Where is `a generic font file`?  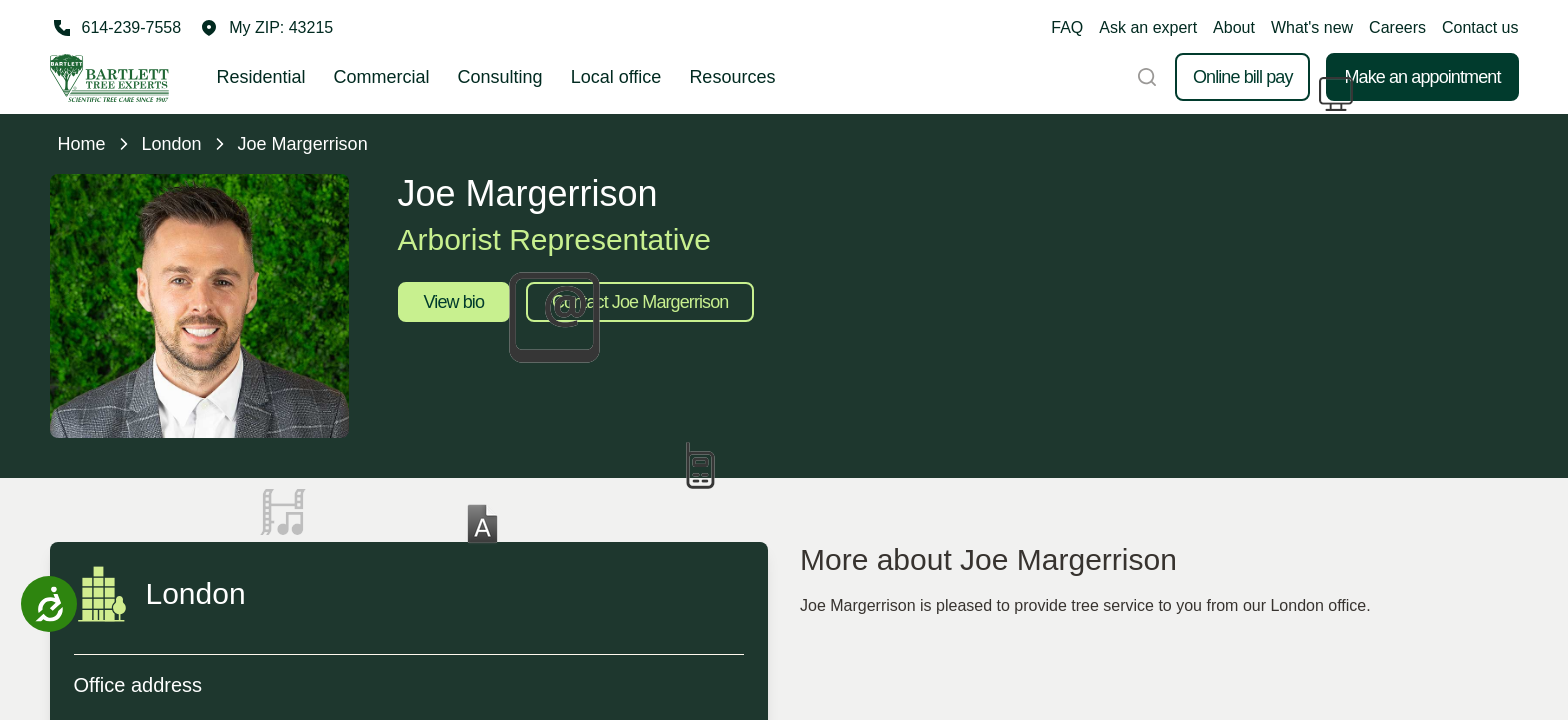 a generic font file is located at coordinates (482, 524).